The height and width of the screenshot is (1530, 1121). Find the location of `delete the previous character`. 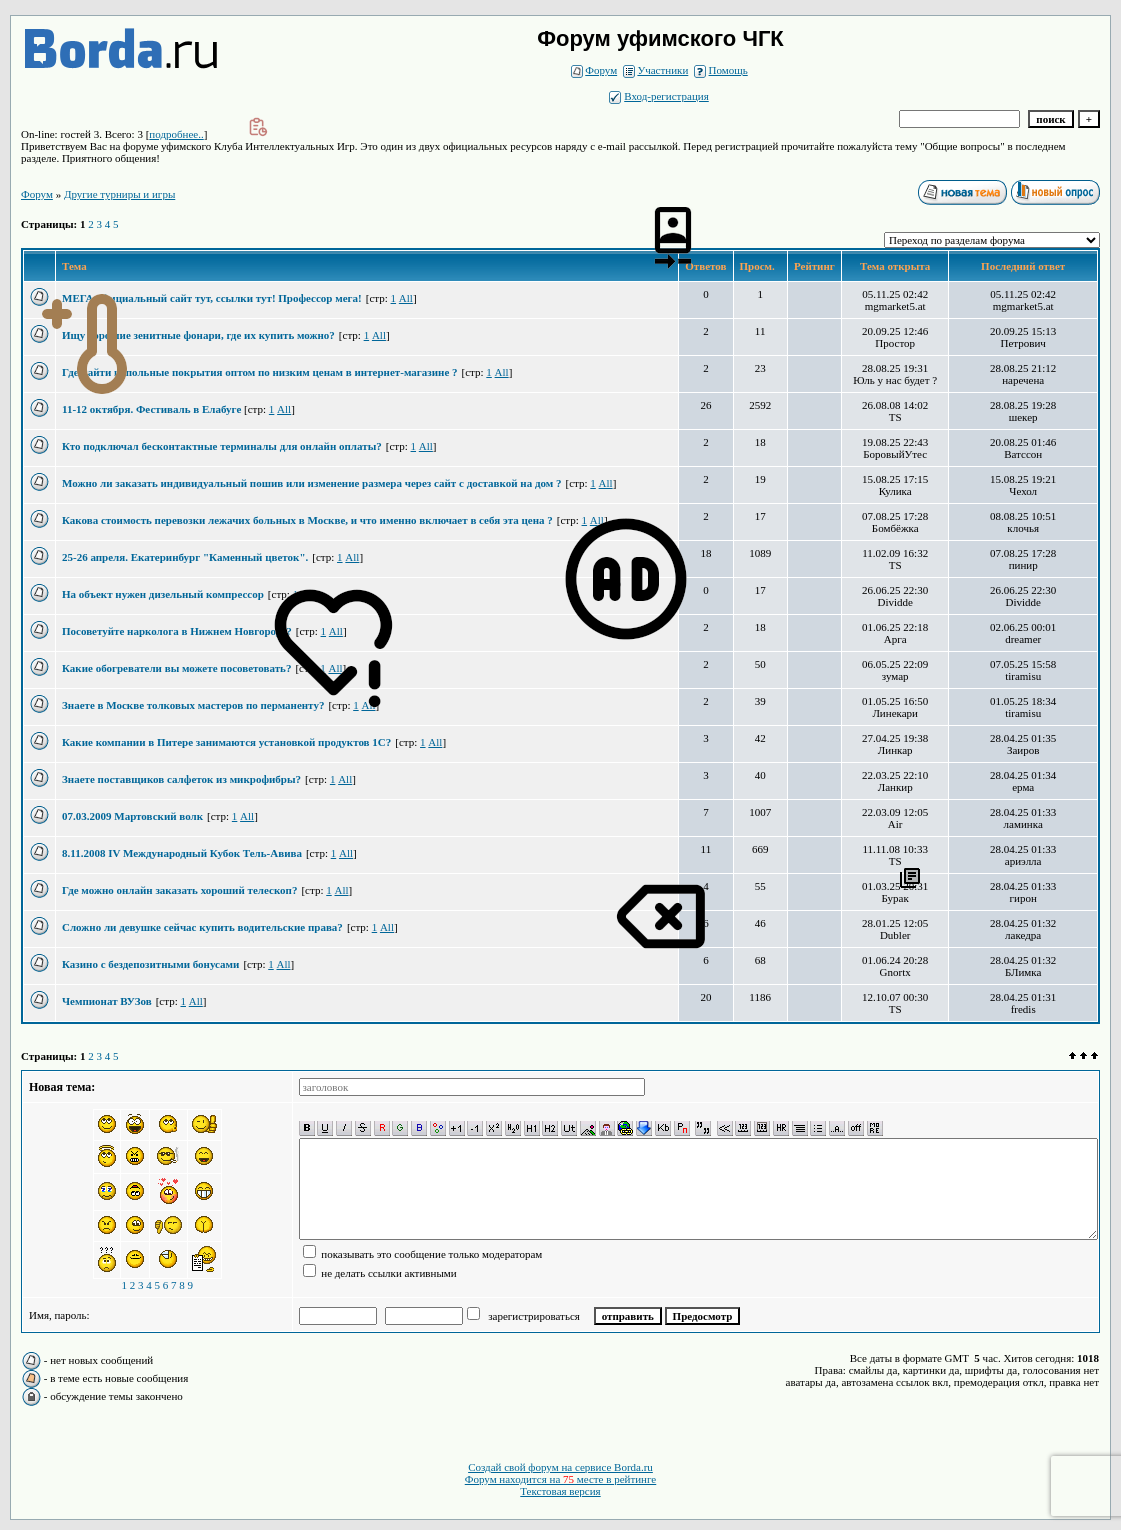

delete the previous character is located at coordinates (659, 916).